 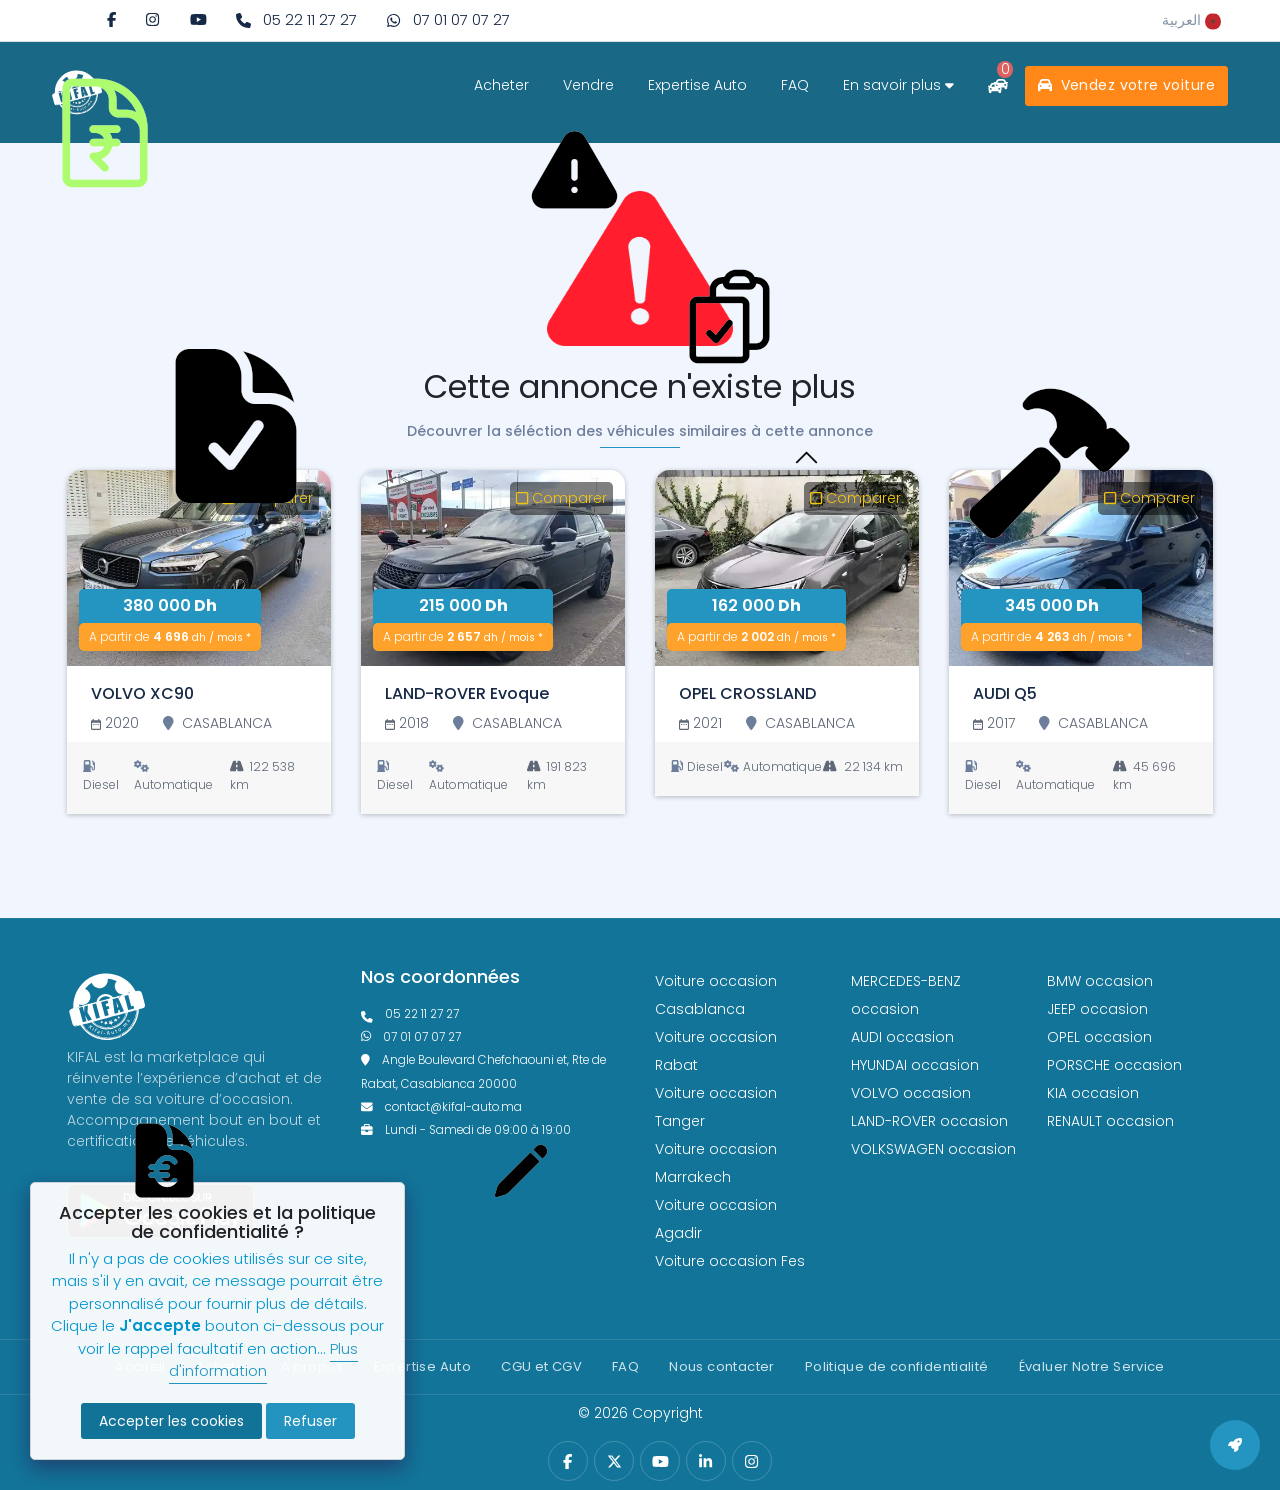 I want to click on view euro currency document, so click(x=164, y=1160).